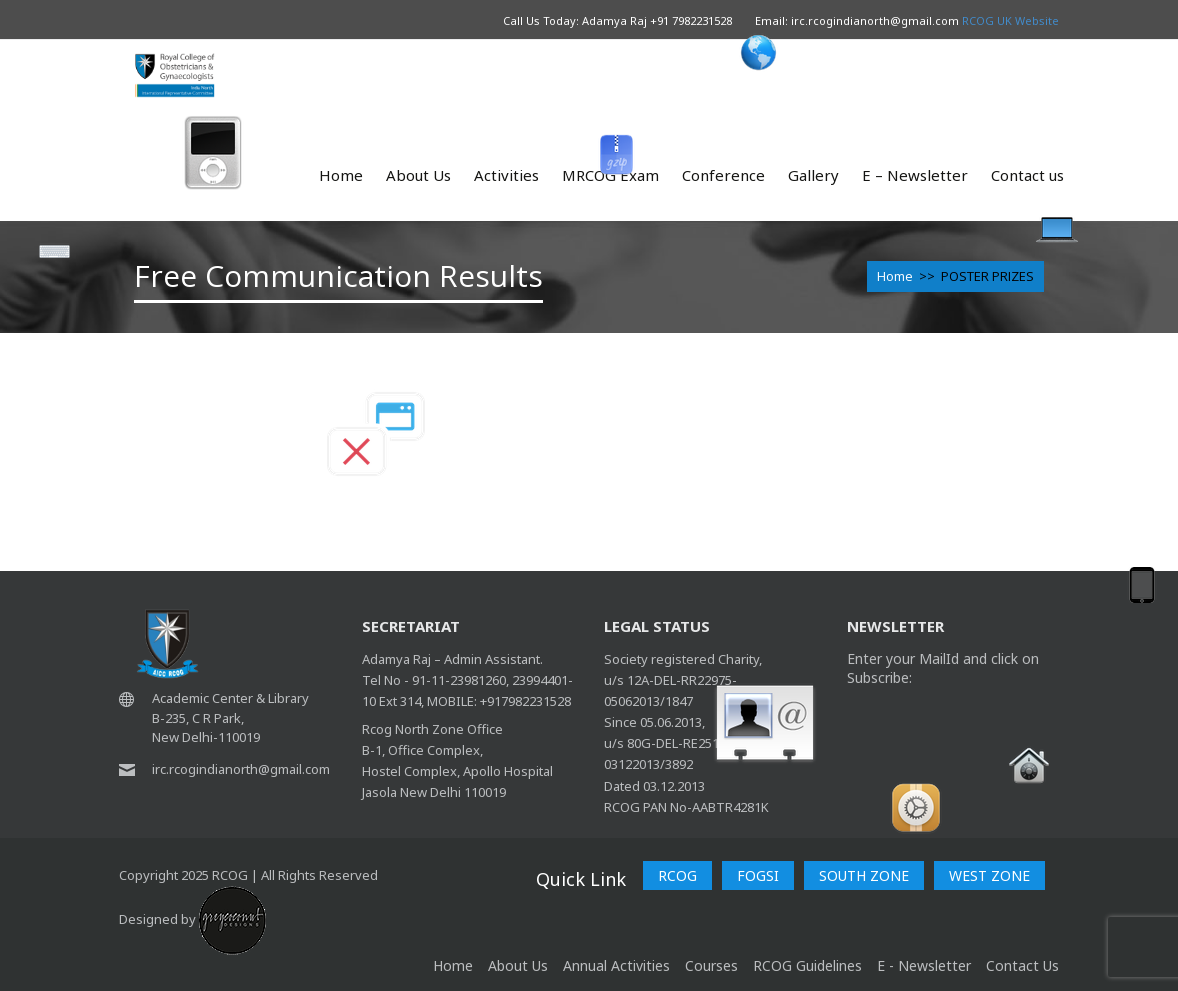 The image size is (1178, 991). What do you see at coordinates (376, 434) in the screenshot?
I see `disconnect or shut down external display` at bounding box center [376, 434].